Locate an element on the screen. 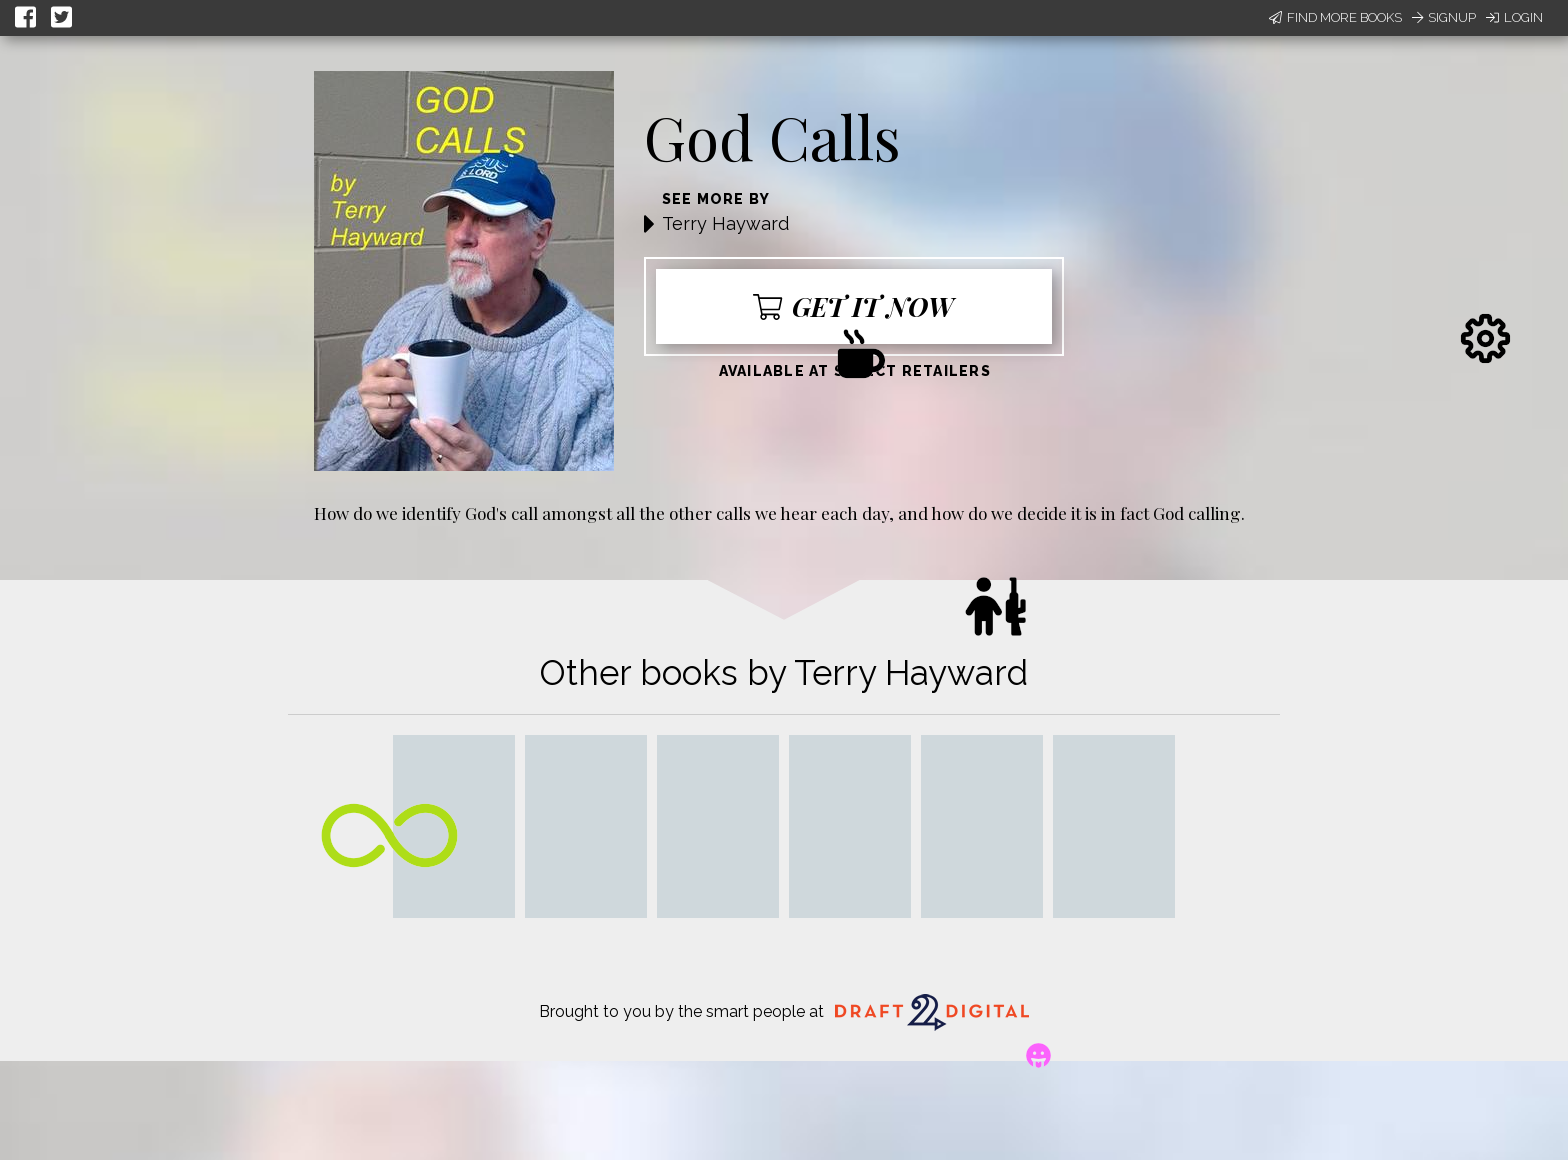  toggle infinite loop or repeat mode is located at coordinates (389, 835).